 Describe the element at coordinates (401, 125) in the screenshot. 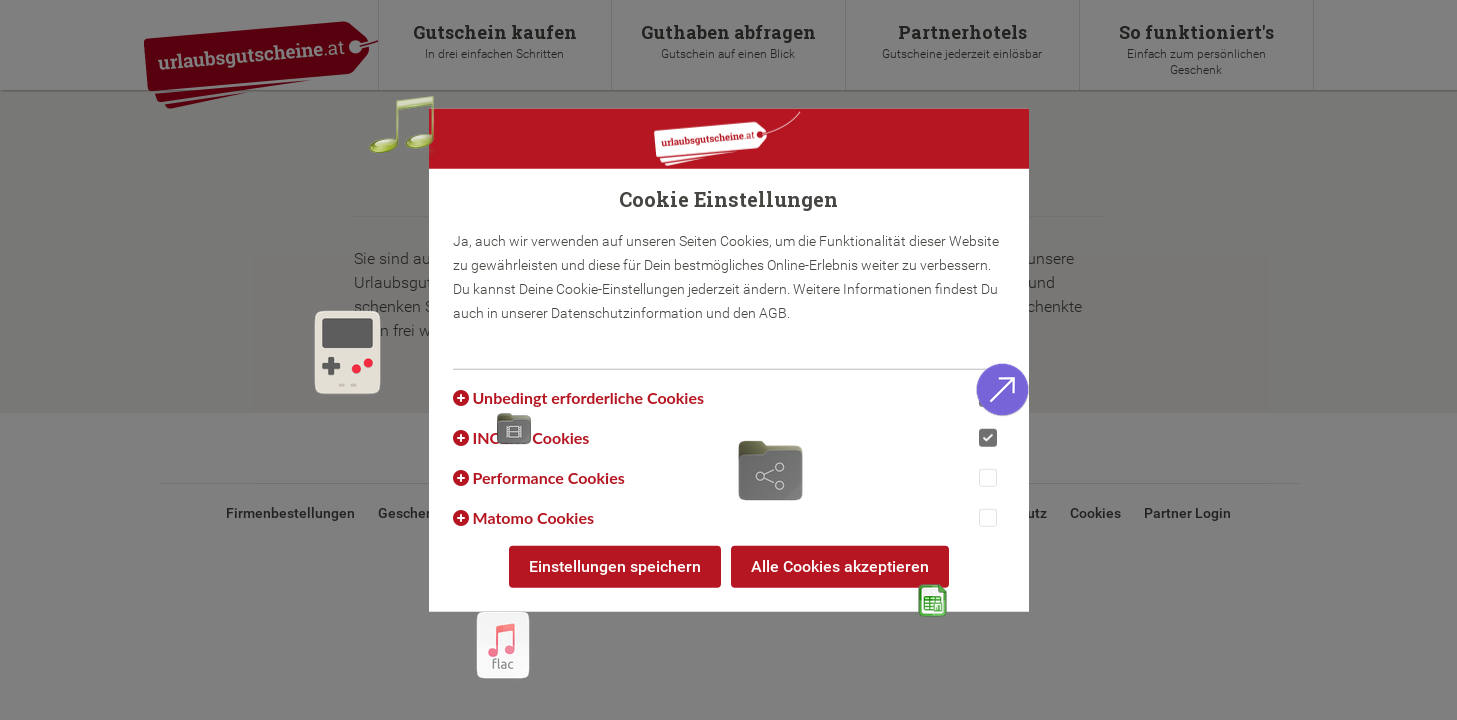

I see `indicates an audio file type` at that location.